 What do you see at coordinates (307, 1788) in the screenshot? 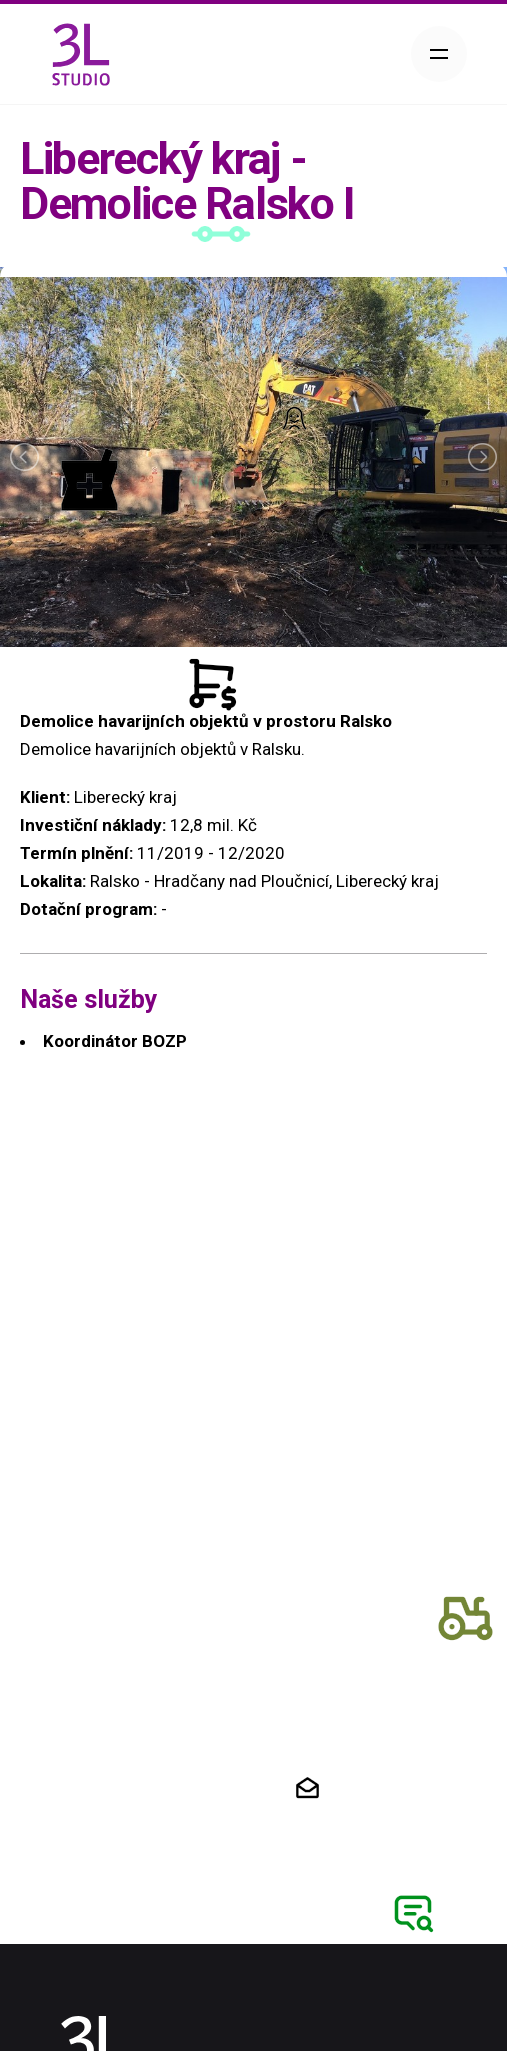
I see `view opened mail or messages` at bounding box center [307, 1788].